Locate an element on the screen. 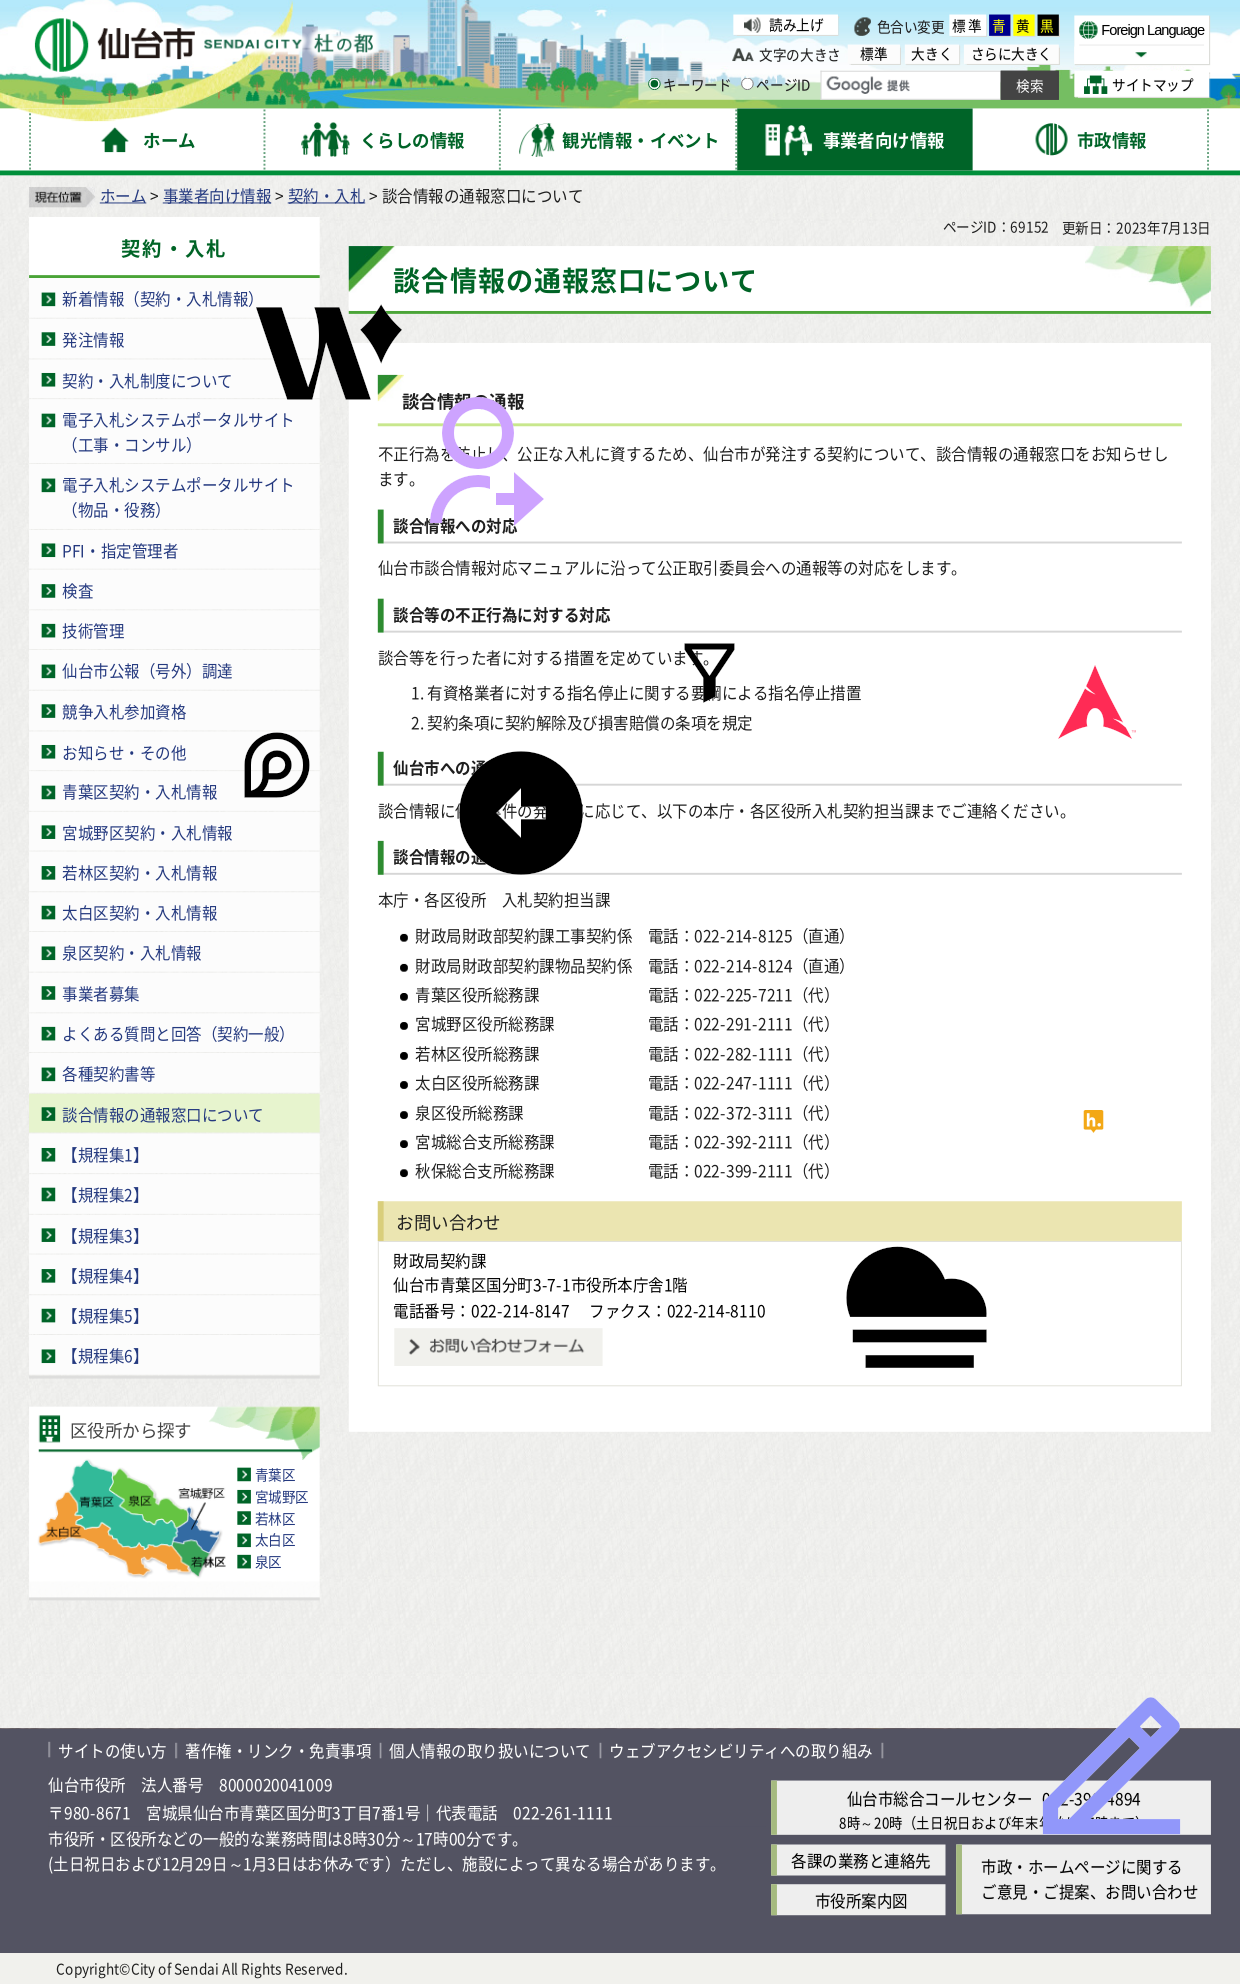 The width and height of the screenshot is (1240, 1984). edit content or text is located at coordinates (1111, 1766).